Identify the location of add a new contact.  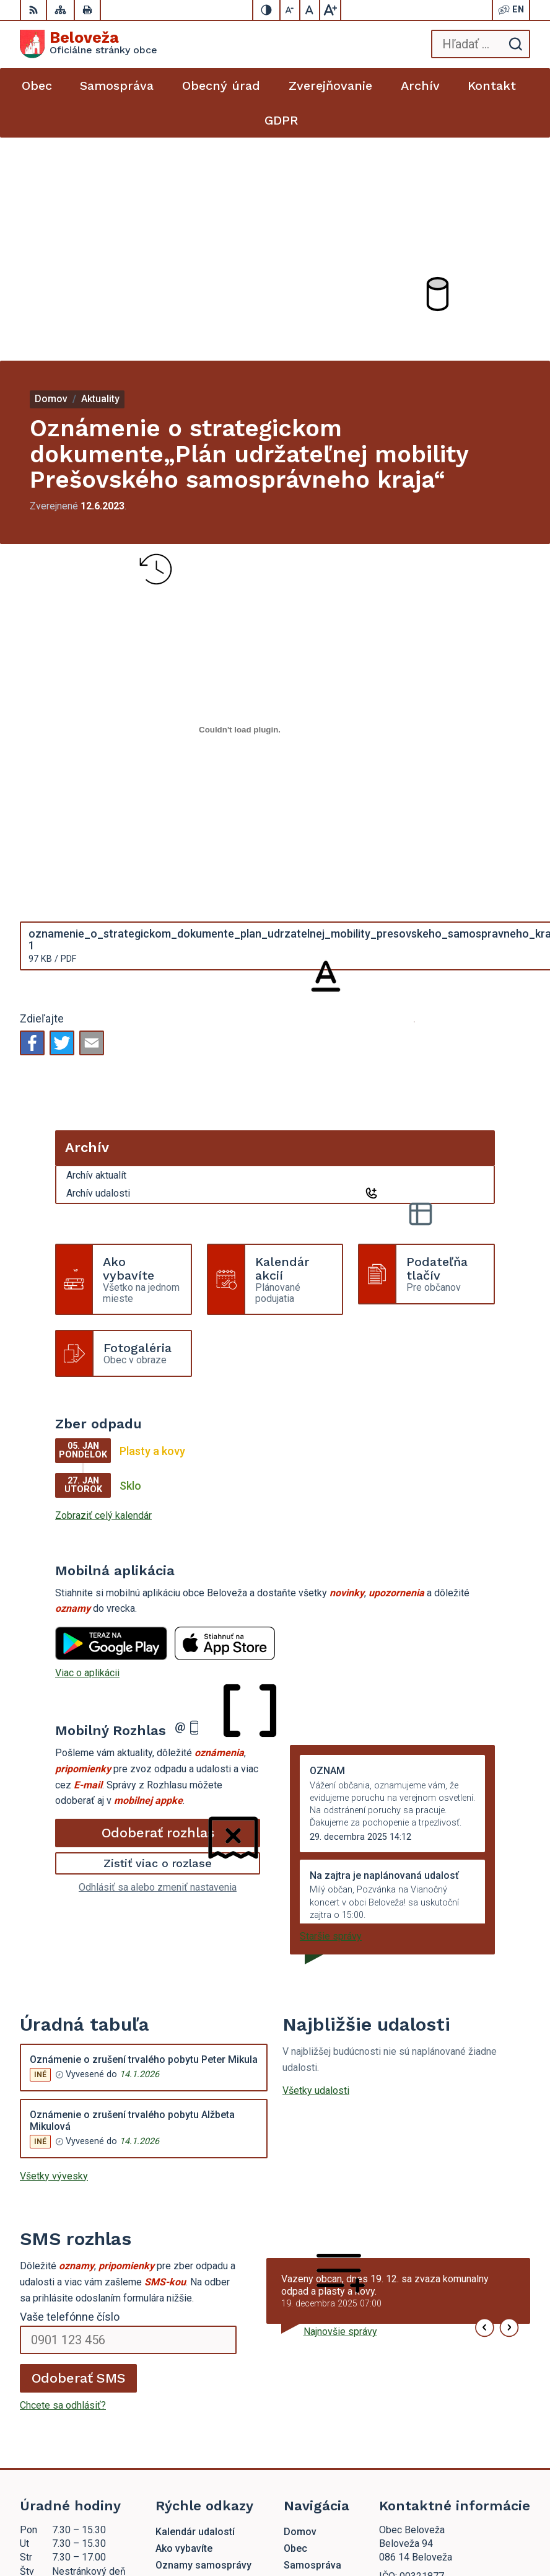
(372, 1193).